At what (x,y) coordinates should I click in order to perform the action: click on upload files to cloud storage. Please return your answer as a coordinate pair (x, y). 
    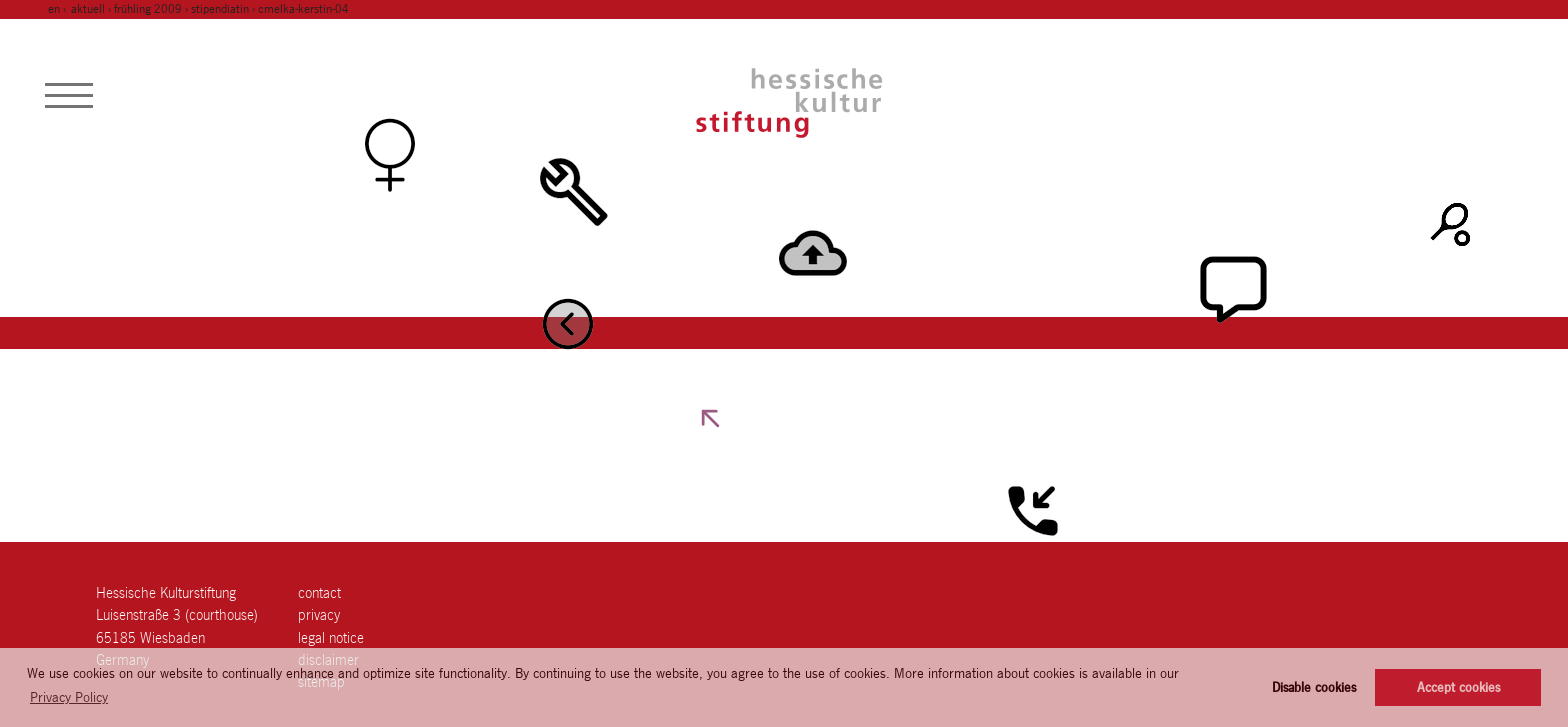
    Looking at the image, I should click on (813, 253).